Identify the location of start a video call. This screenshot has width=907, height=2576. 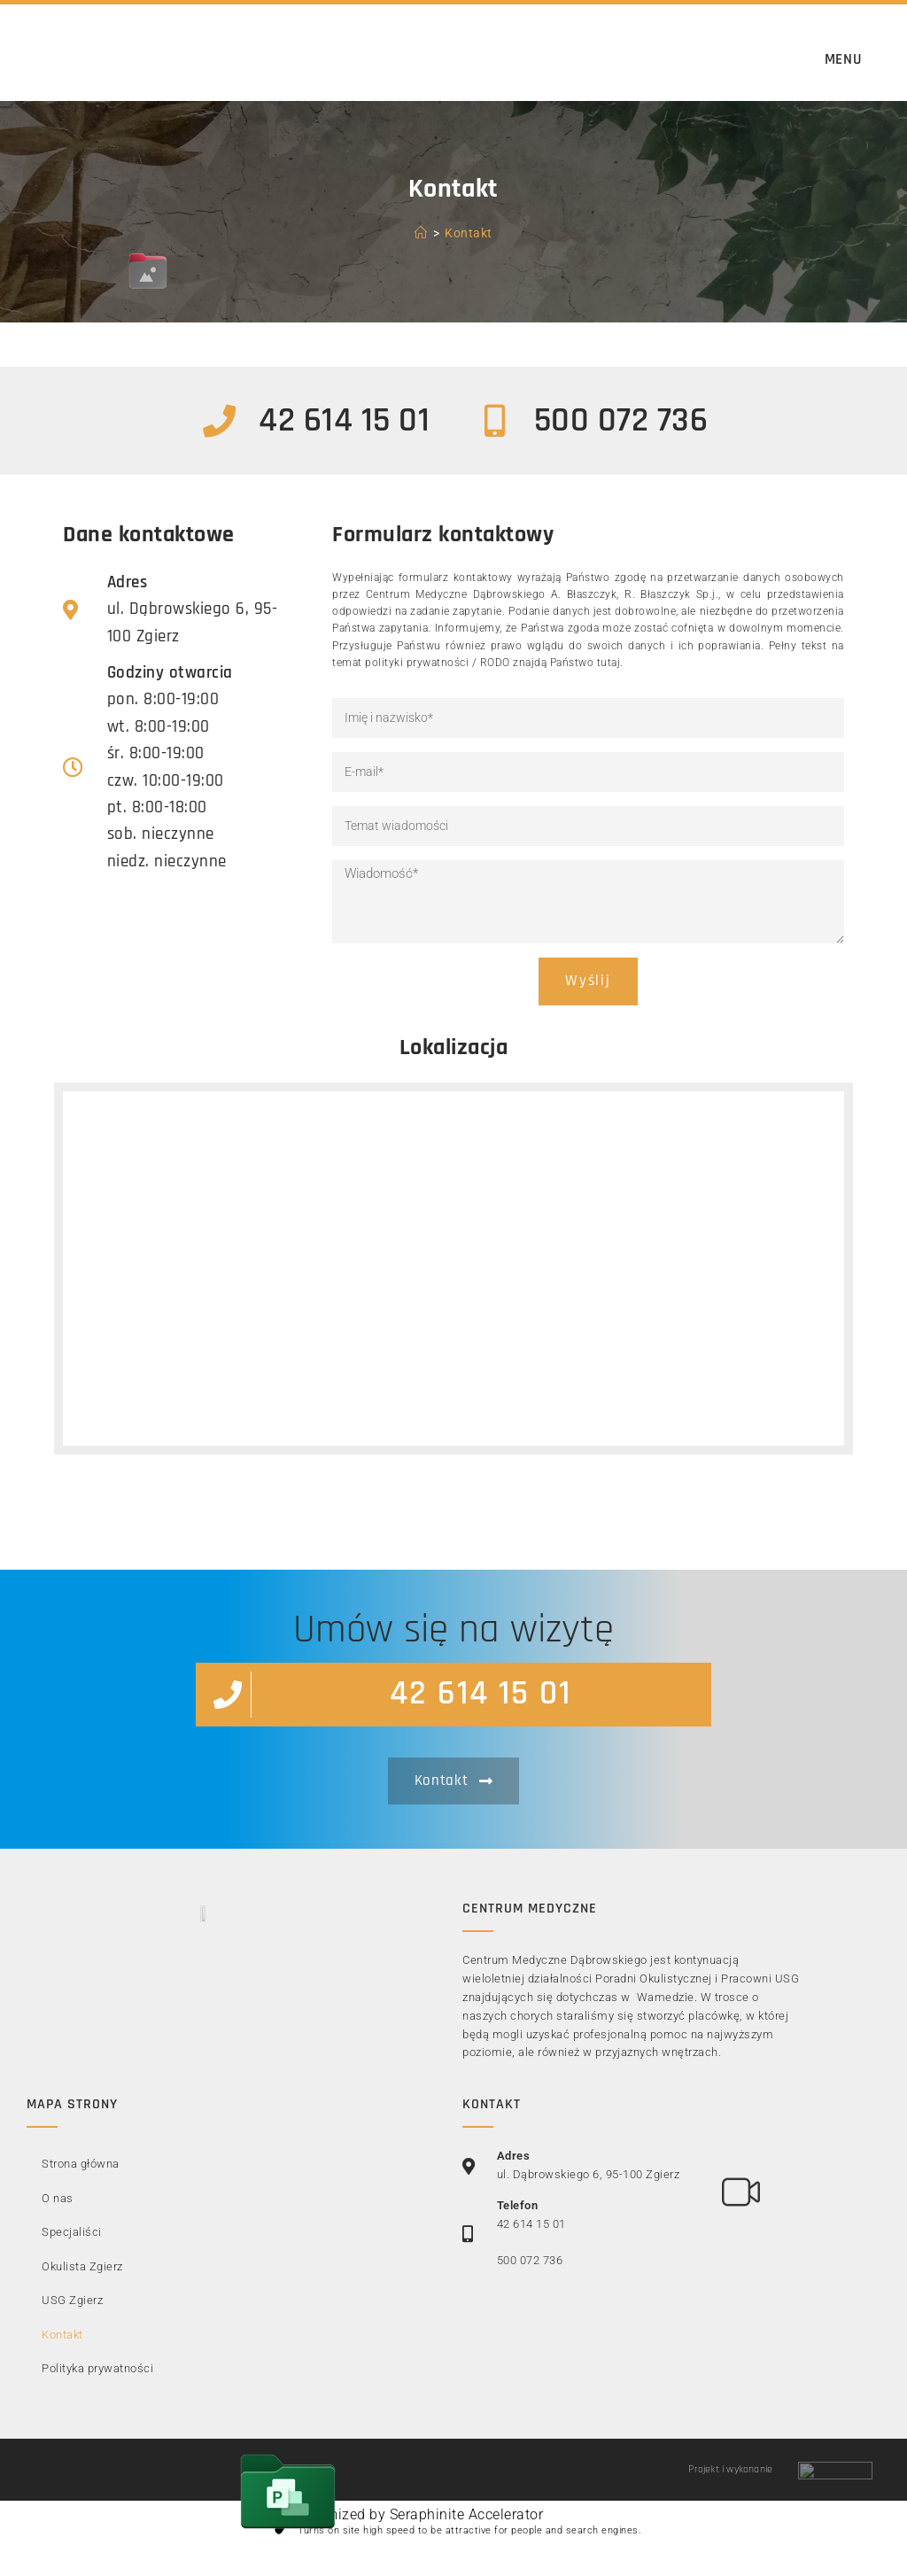
(740, 2192).